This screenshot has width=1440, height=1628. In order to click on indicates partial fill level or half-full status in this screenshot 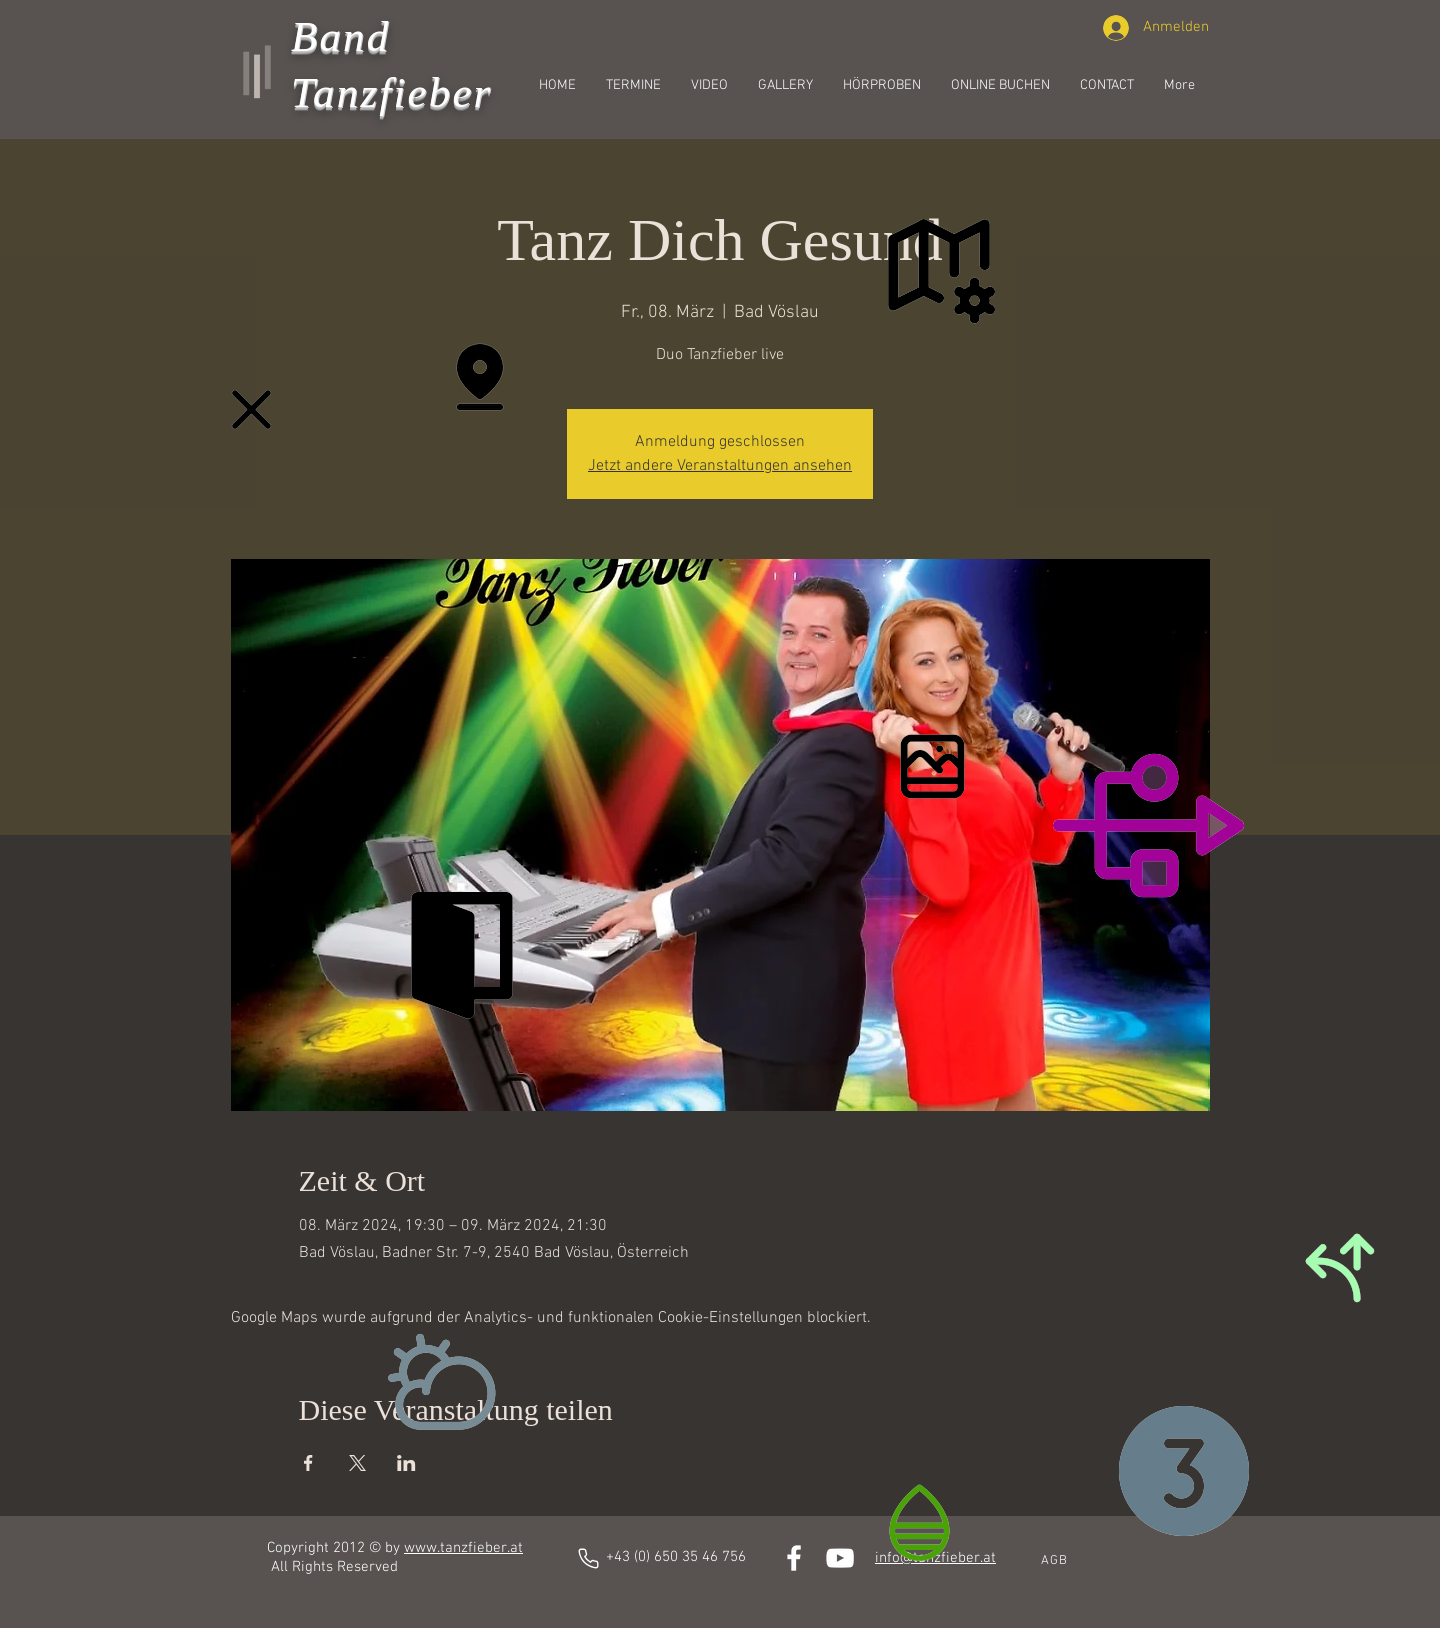, I will do `click(919, 1525)`.